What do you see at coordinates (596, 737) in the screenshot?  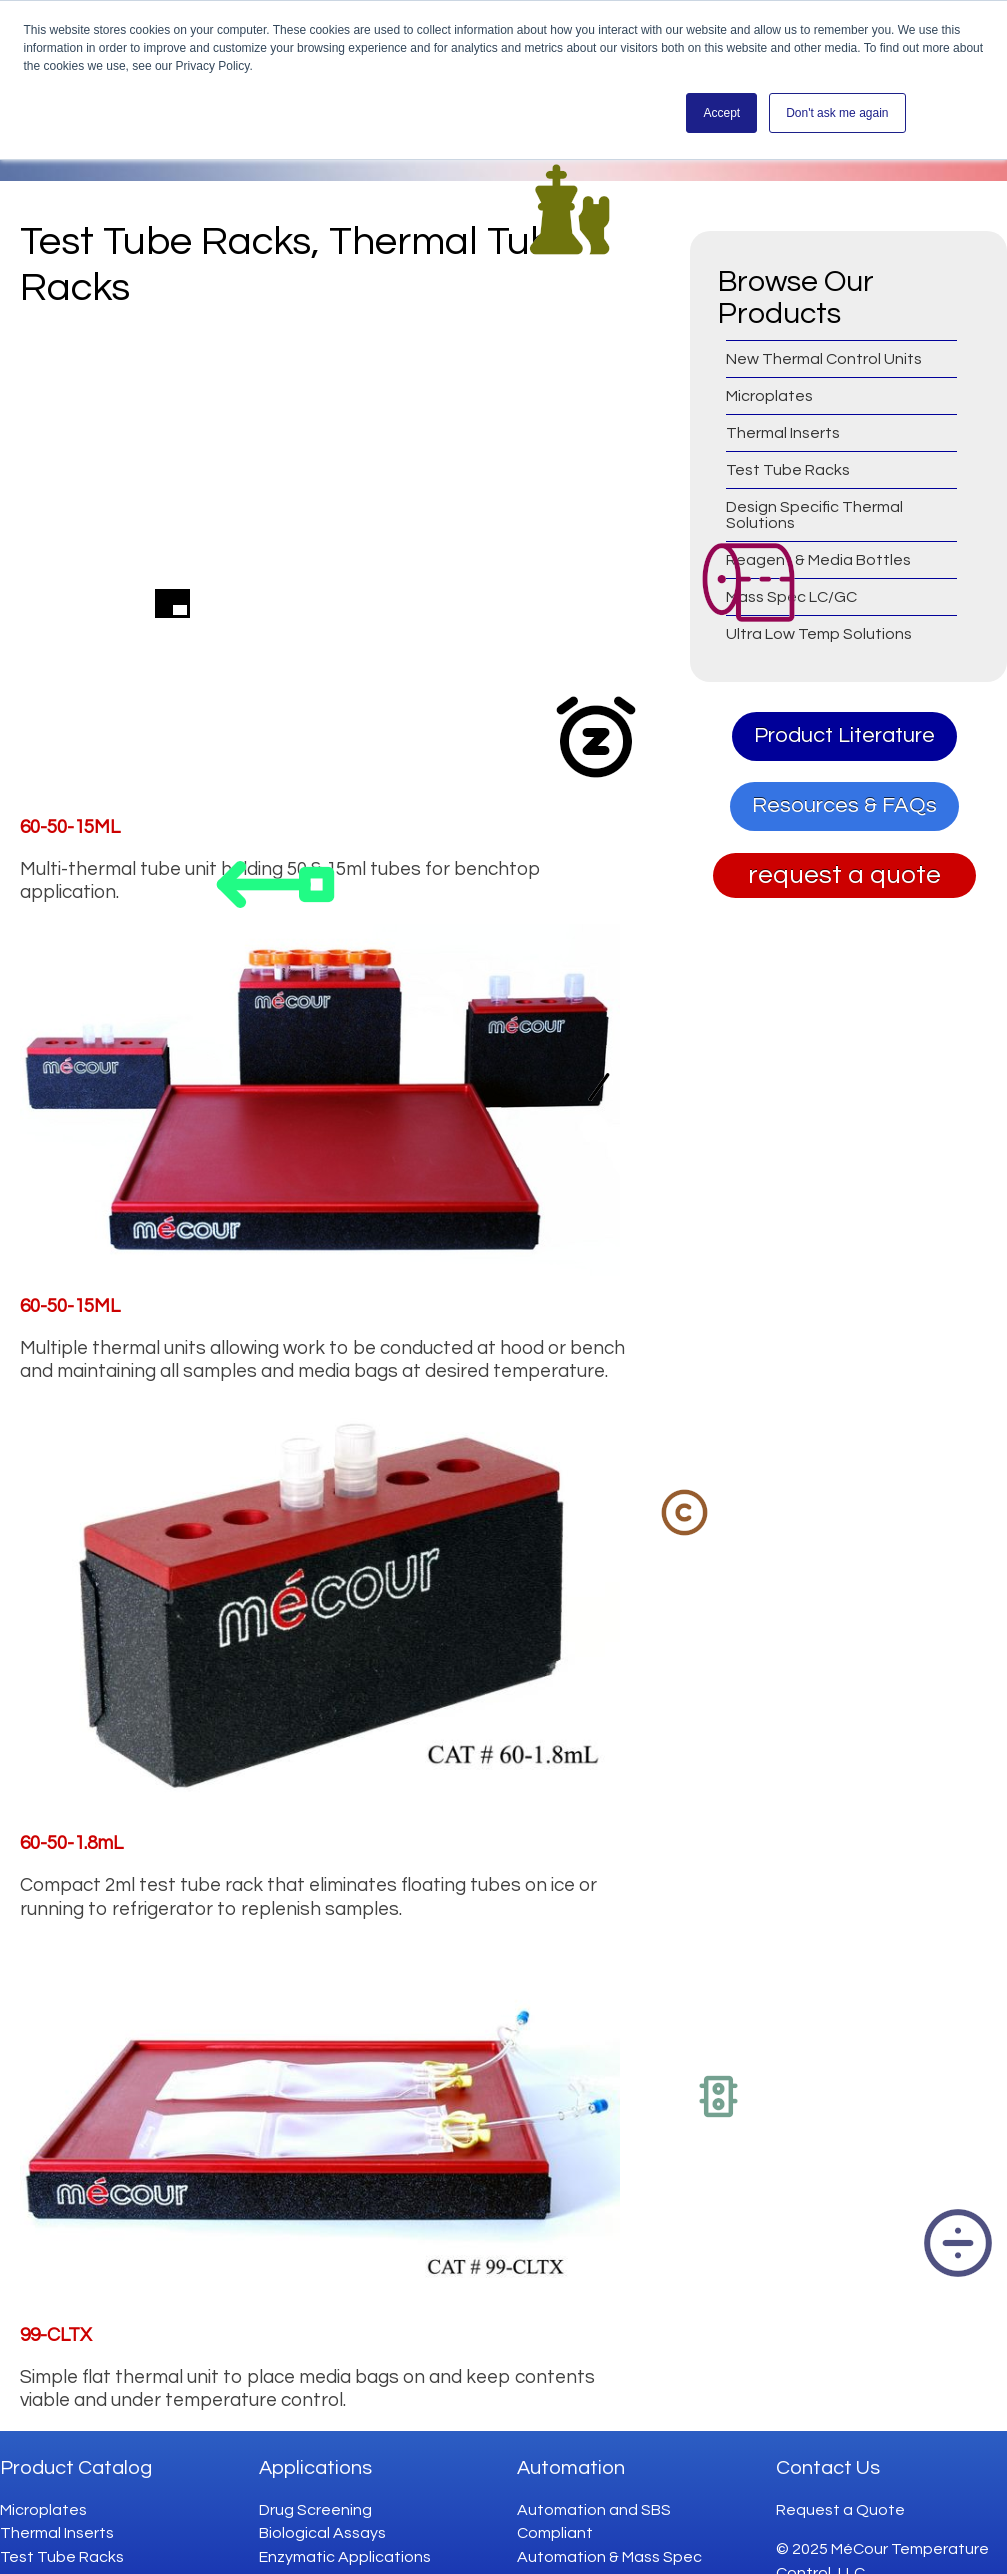 I see `snooze an active alarm` at bounding box center [596, 737].